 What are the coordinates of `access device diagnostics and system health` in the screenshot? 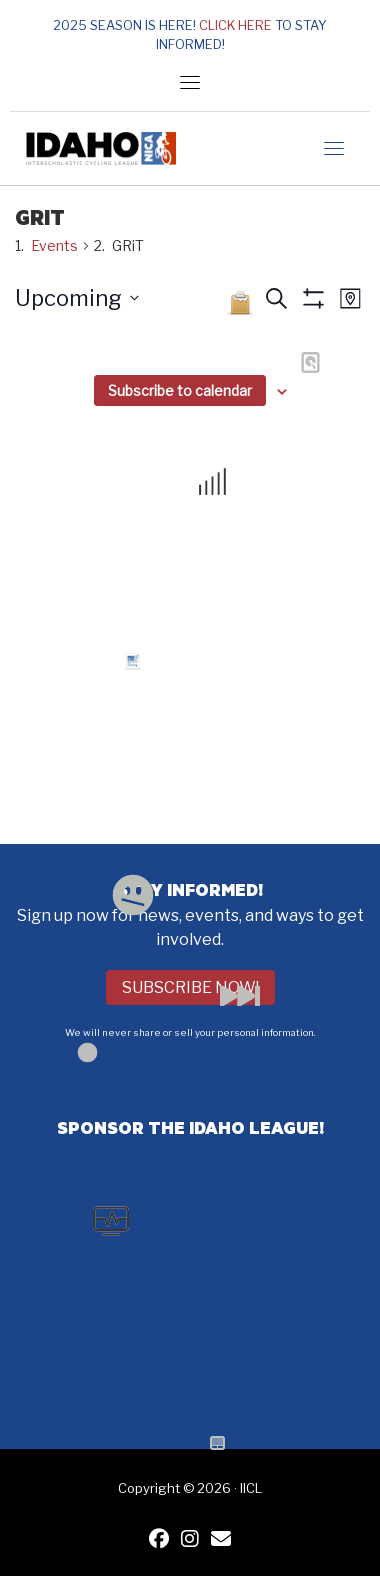 It's located at (111, 1220).